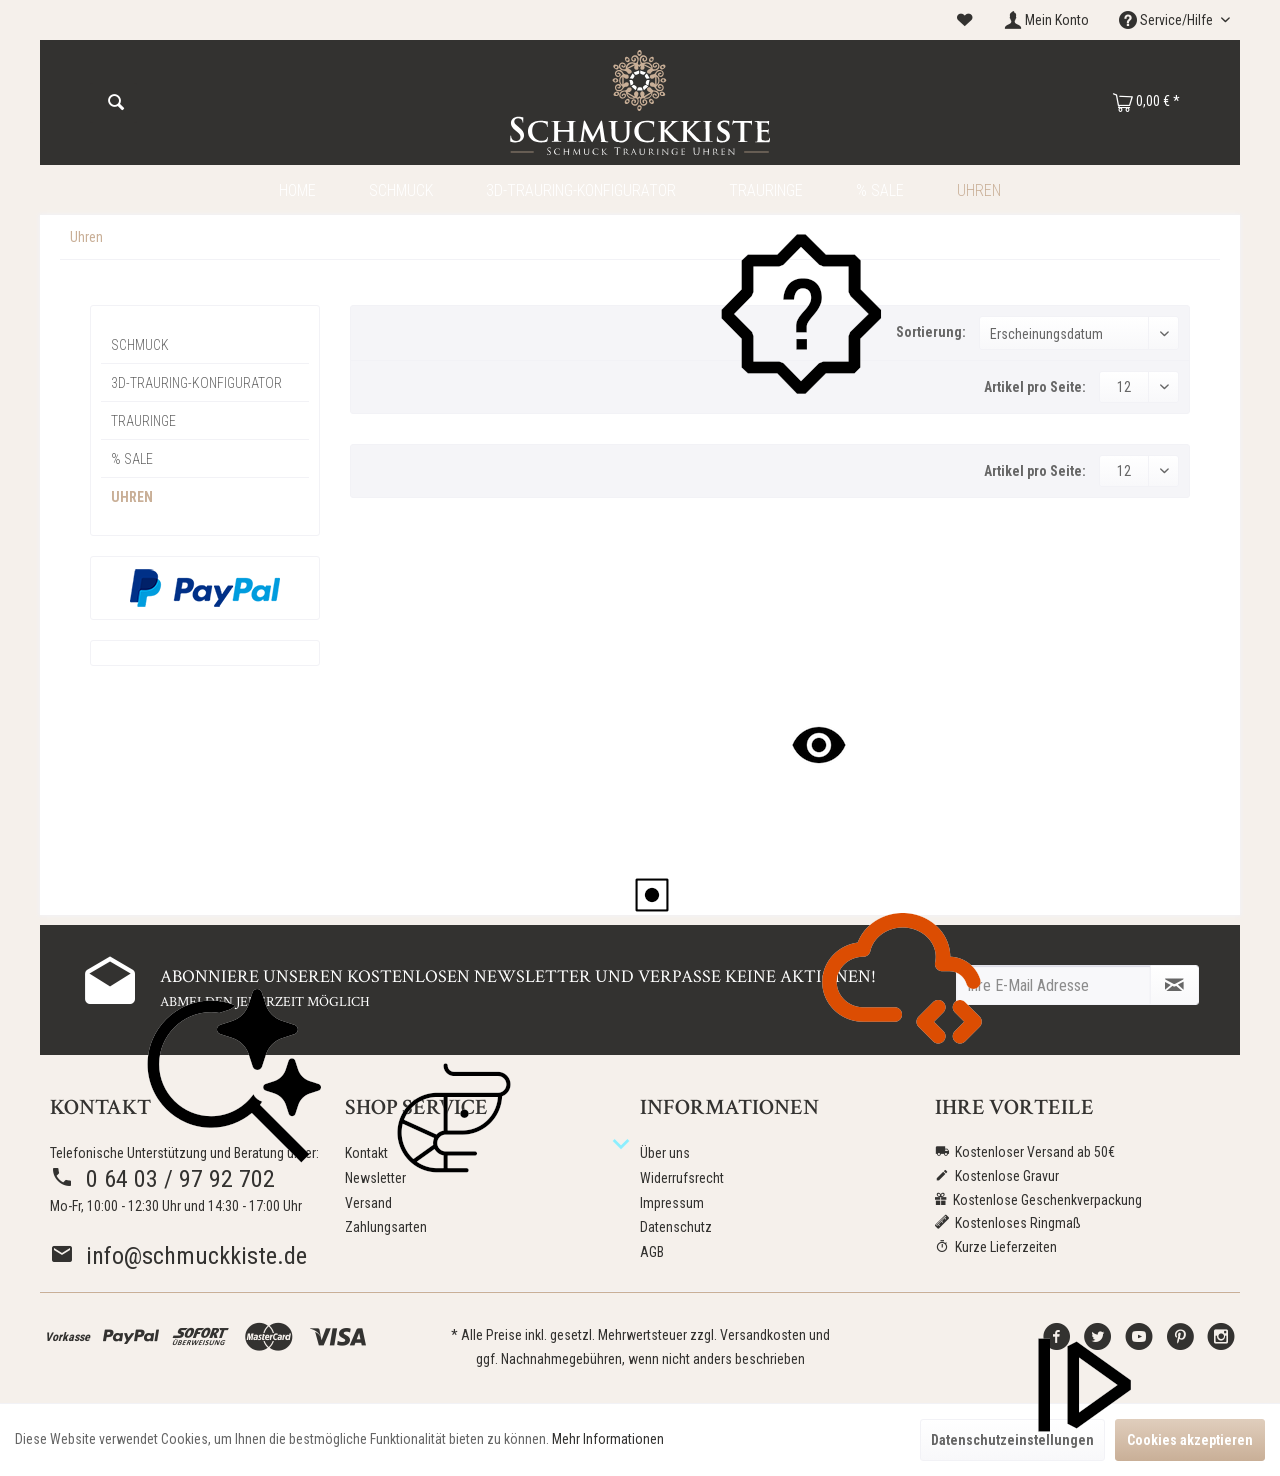  What do you see at coordinates (454, 1120) in the screenshot?
I see `select shrimp or seafood dietary preference` at bounding box center [454, 1120].